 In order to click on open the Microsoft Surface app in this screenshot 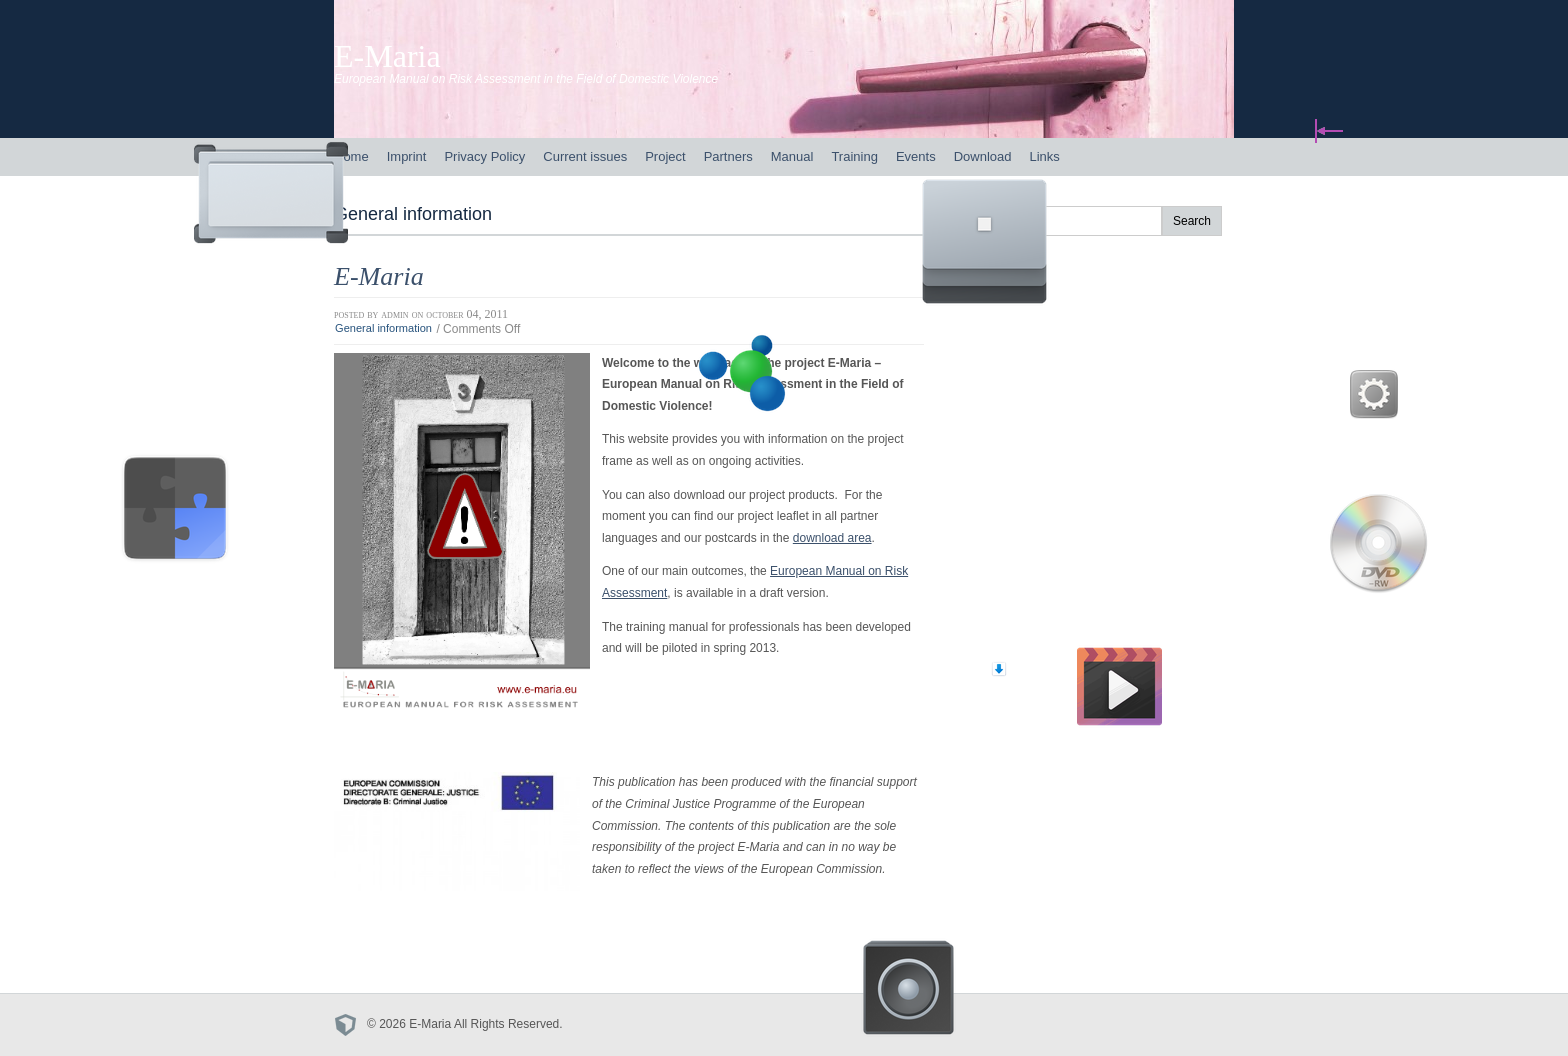, I will do `click(984, 241)`.